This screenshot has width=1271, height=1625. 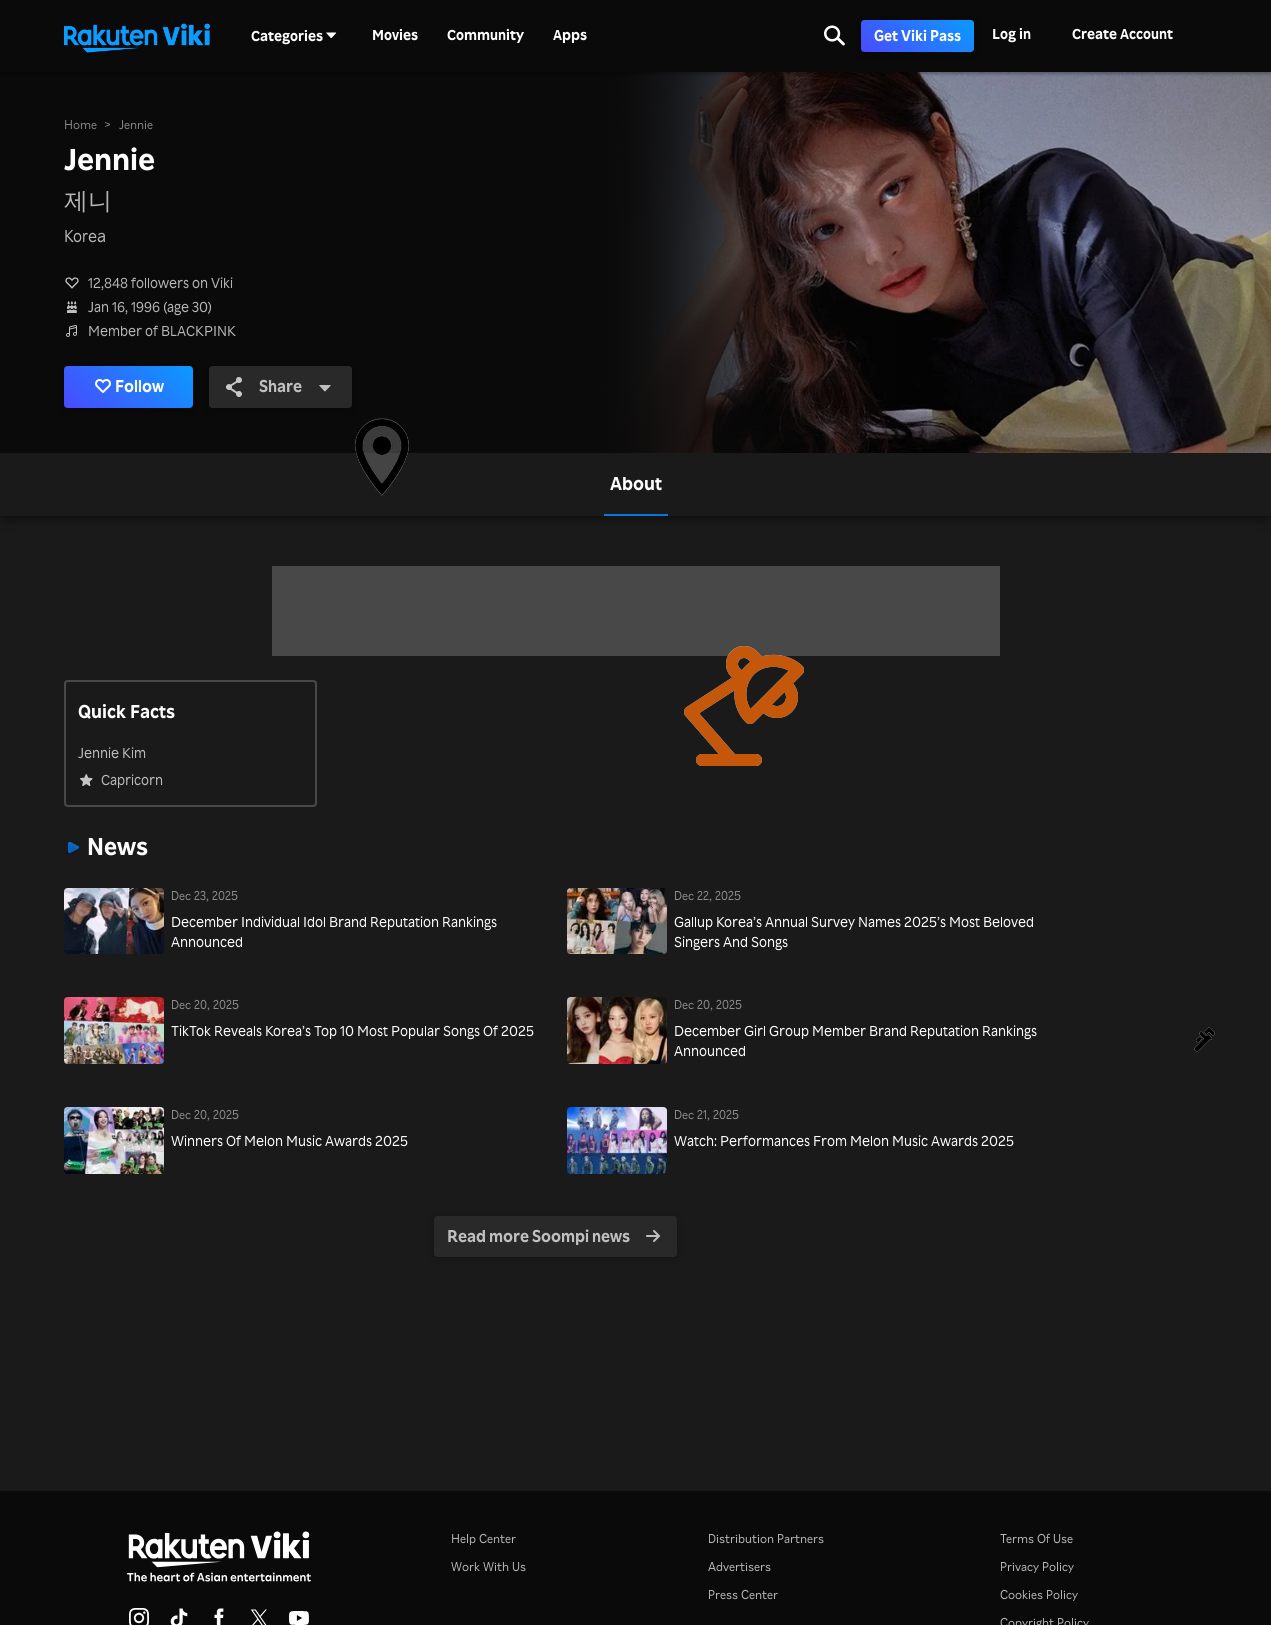 What do you see at coordinates (382, 457) in the screenshot?
I see `view current location on map` at bounding box center [382, 457].